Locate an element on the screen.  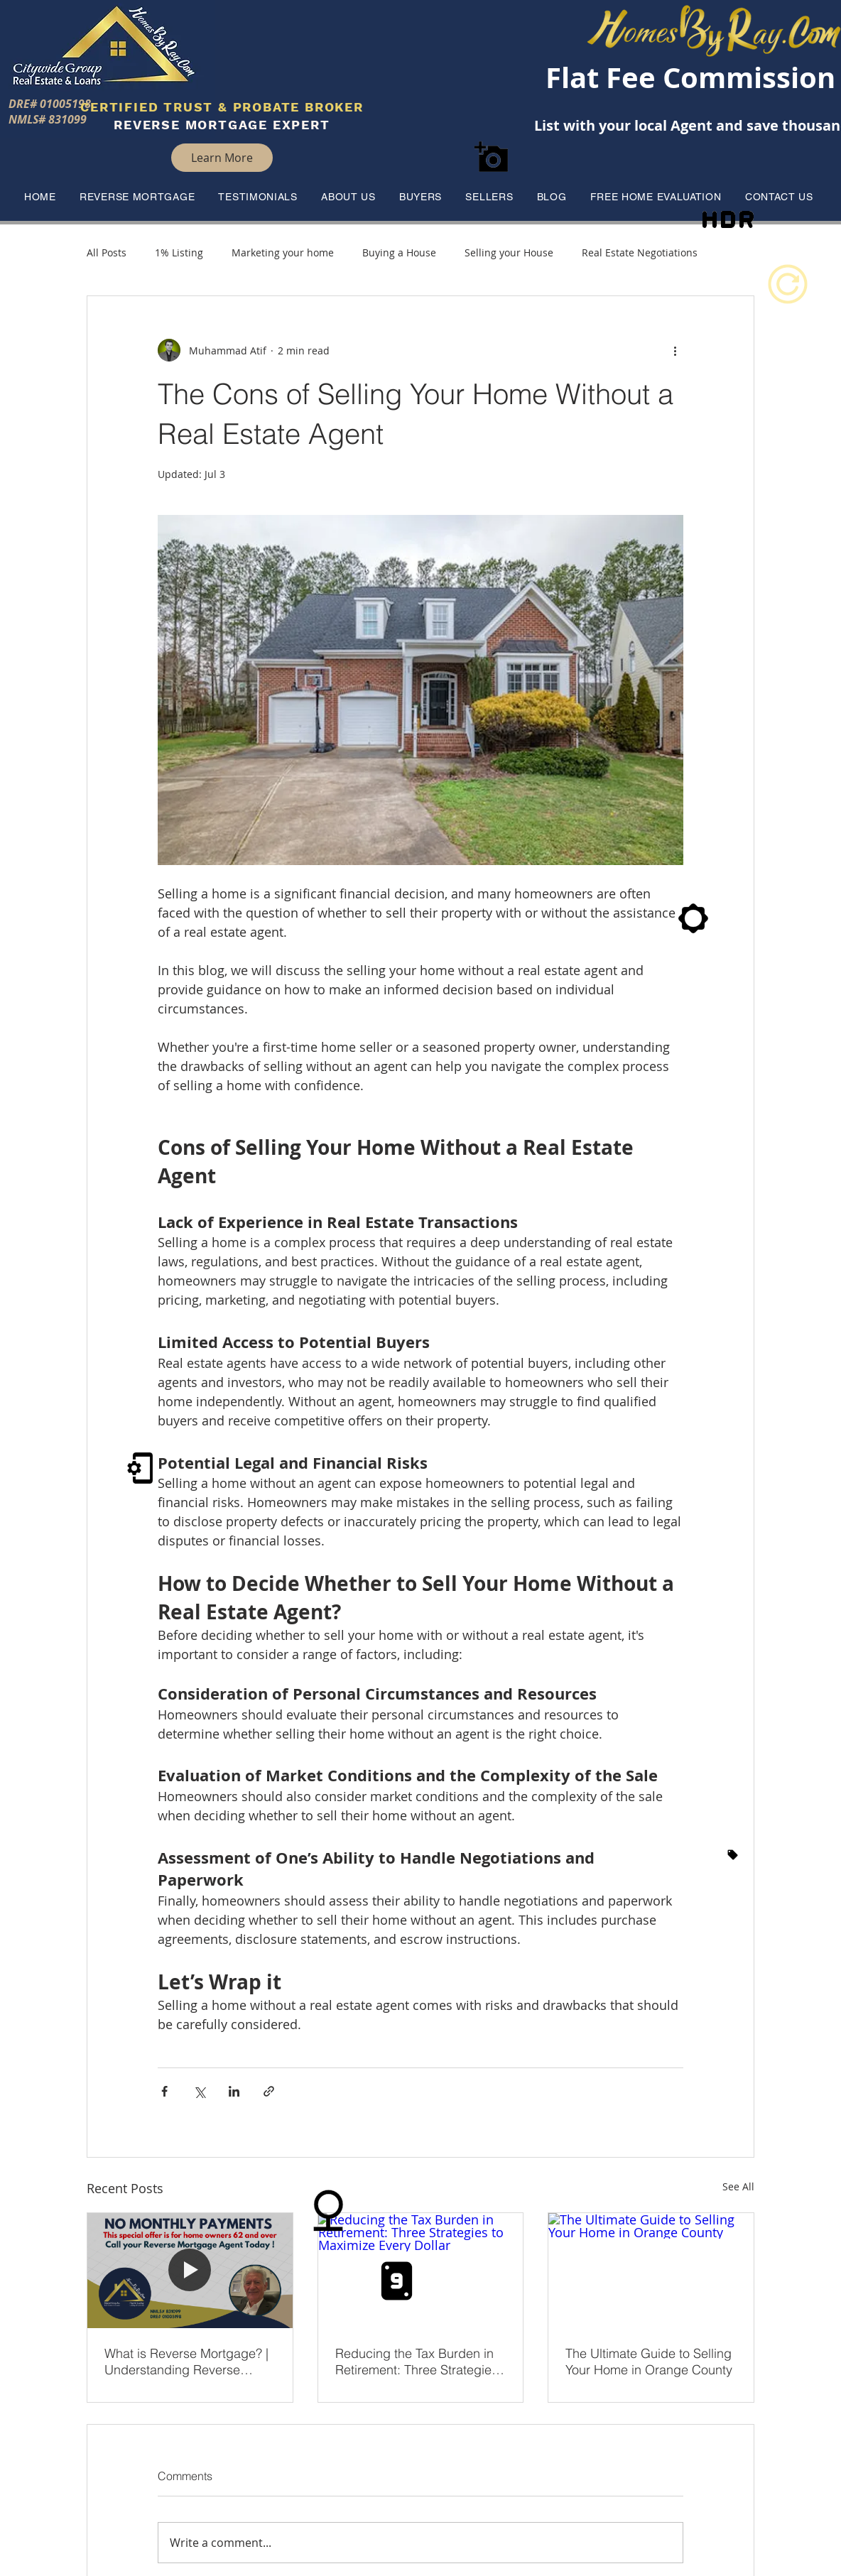
refresh or reload content is located at coordinates (788, 284).